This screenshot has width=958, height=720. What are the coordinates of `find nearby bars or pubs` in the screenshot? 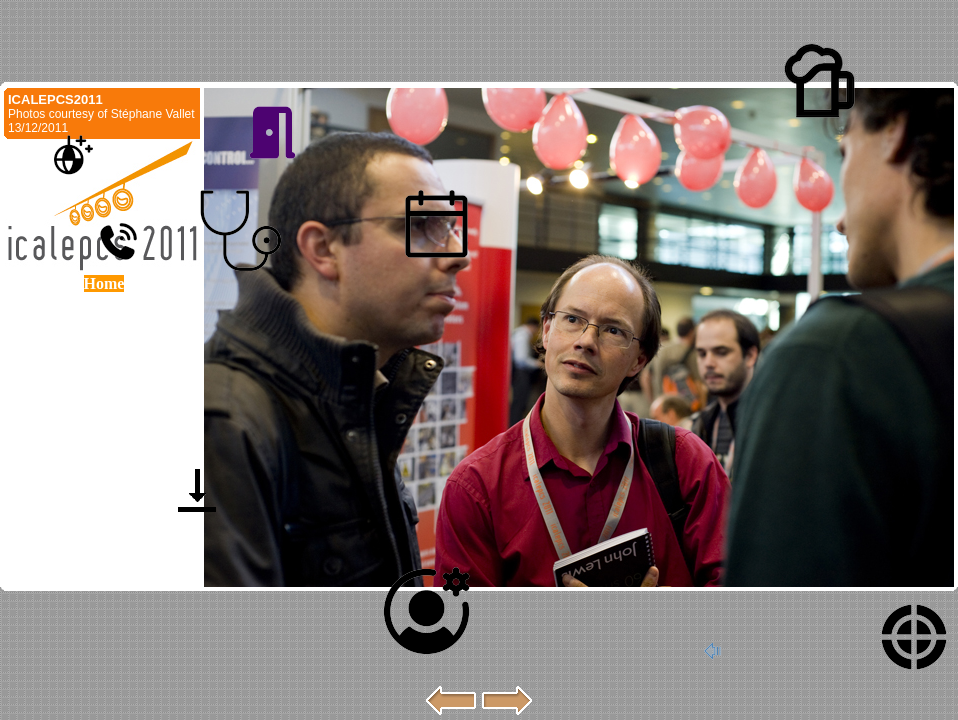 It's located at (819, 82).